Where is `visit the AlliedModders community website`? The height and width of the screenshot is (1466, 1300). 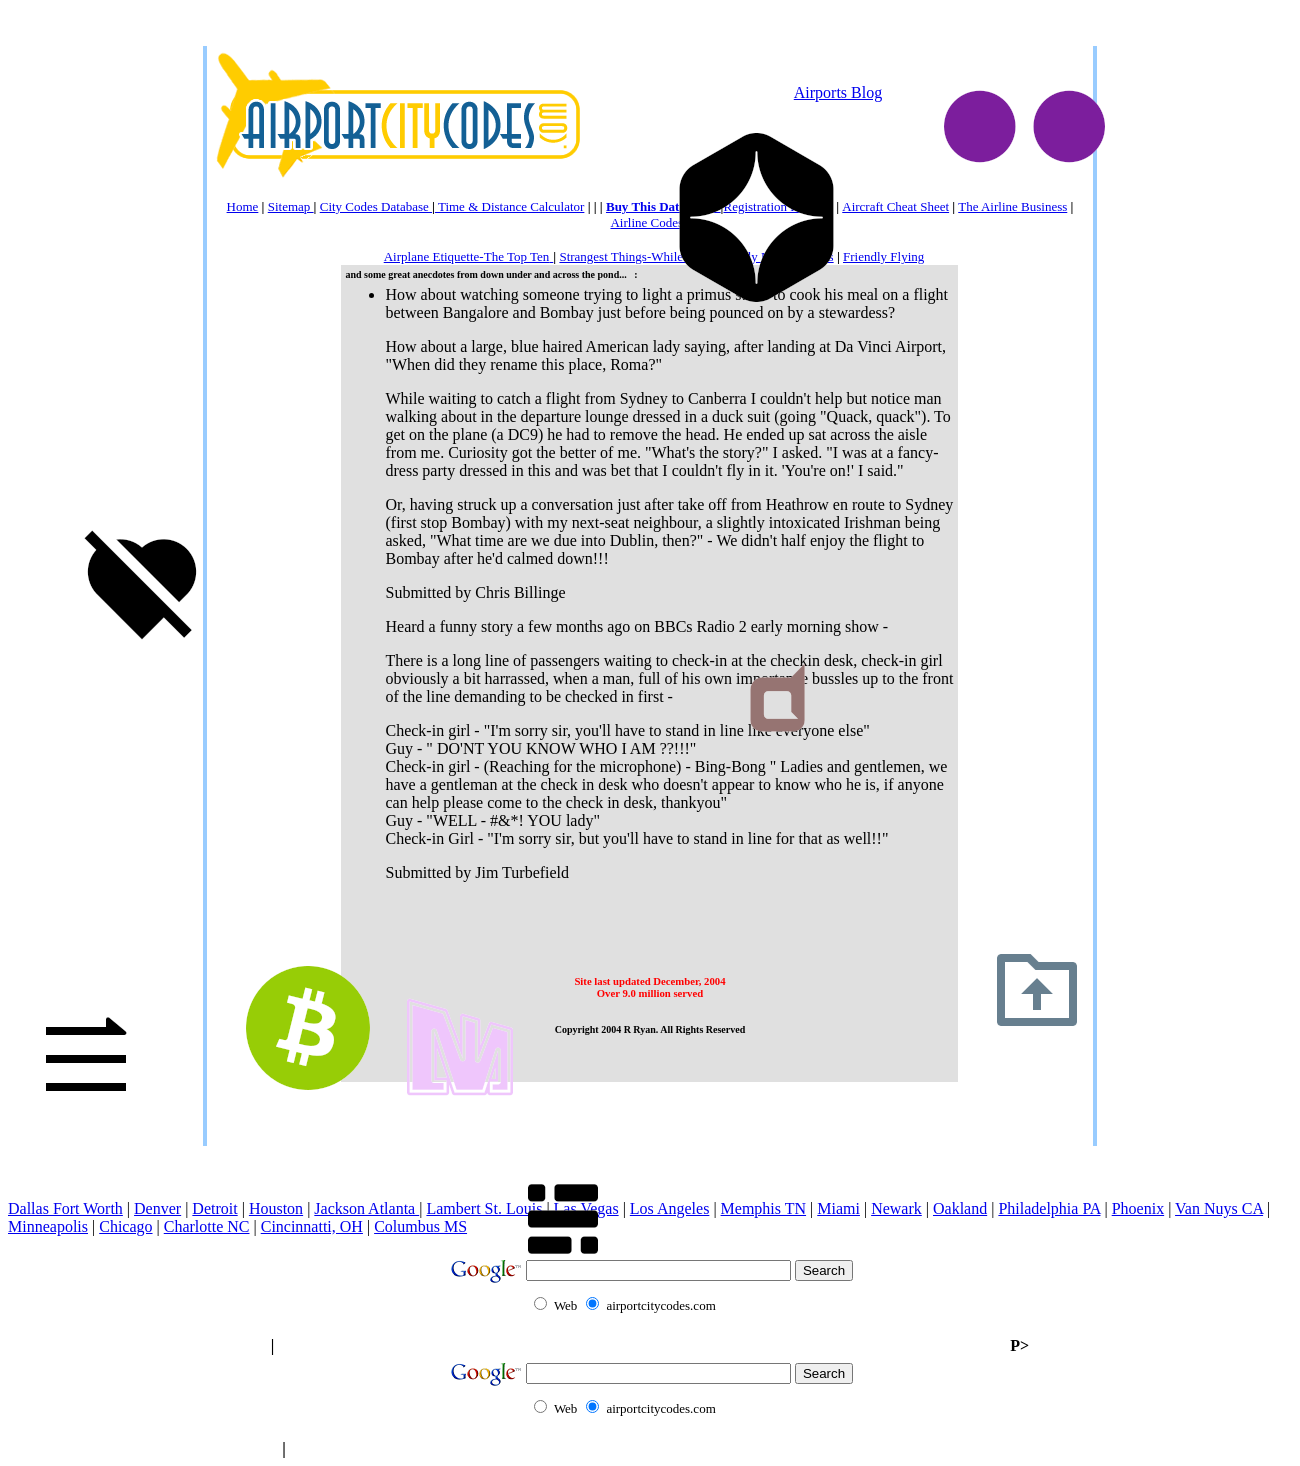 visit the AlliedModders community website is located at coordinates (460, 1047).